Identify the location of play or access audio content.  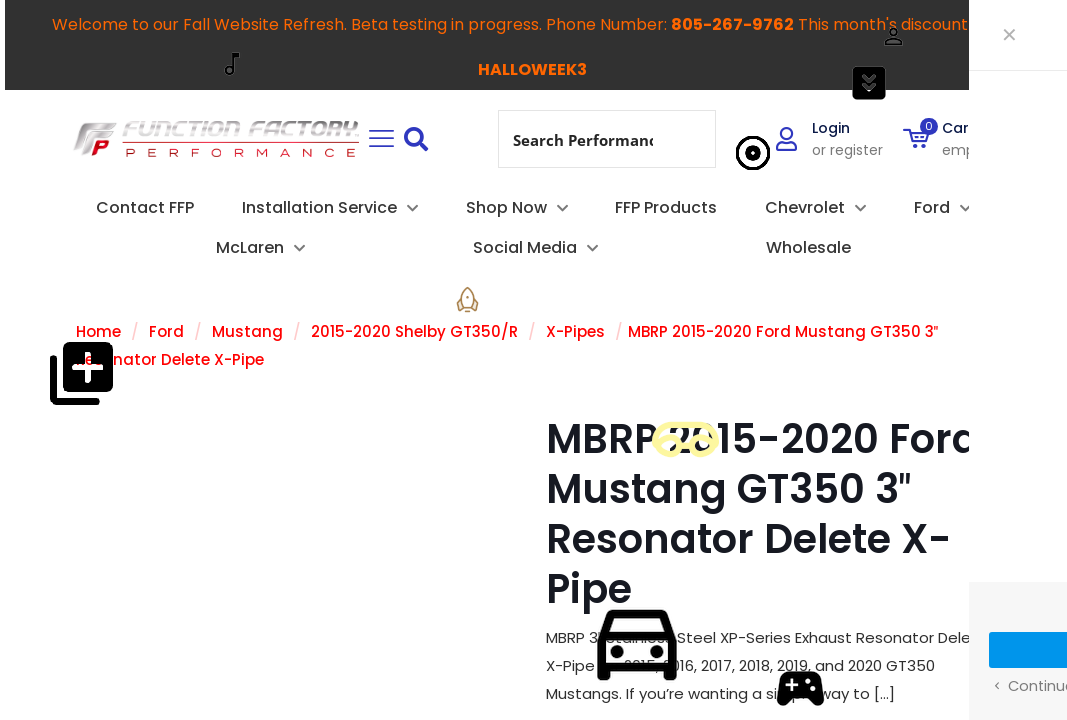
(232, 64).